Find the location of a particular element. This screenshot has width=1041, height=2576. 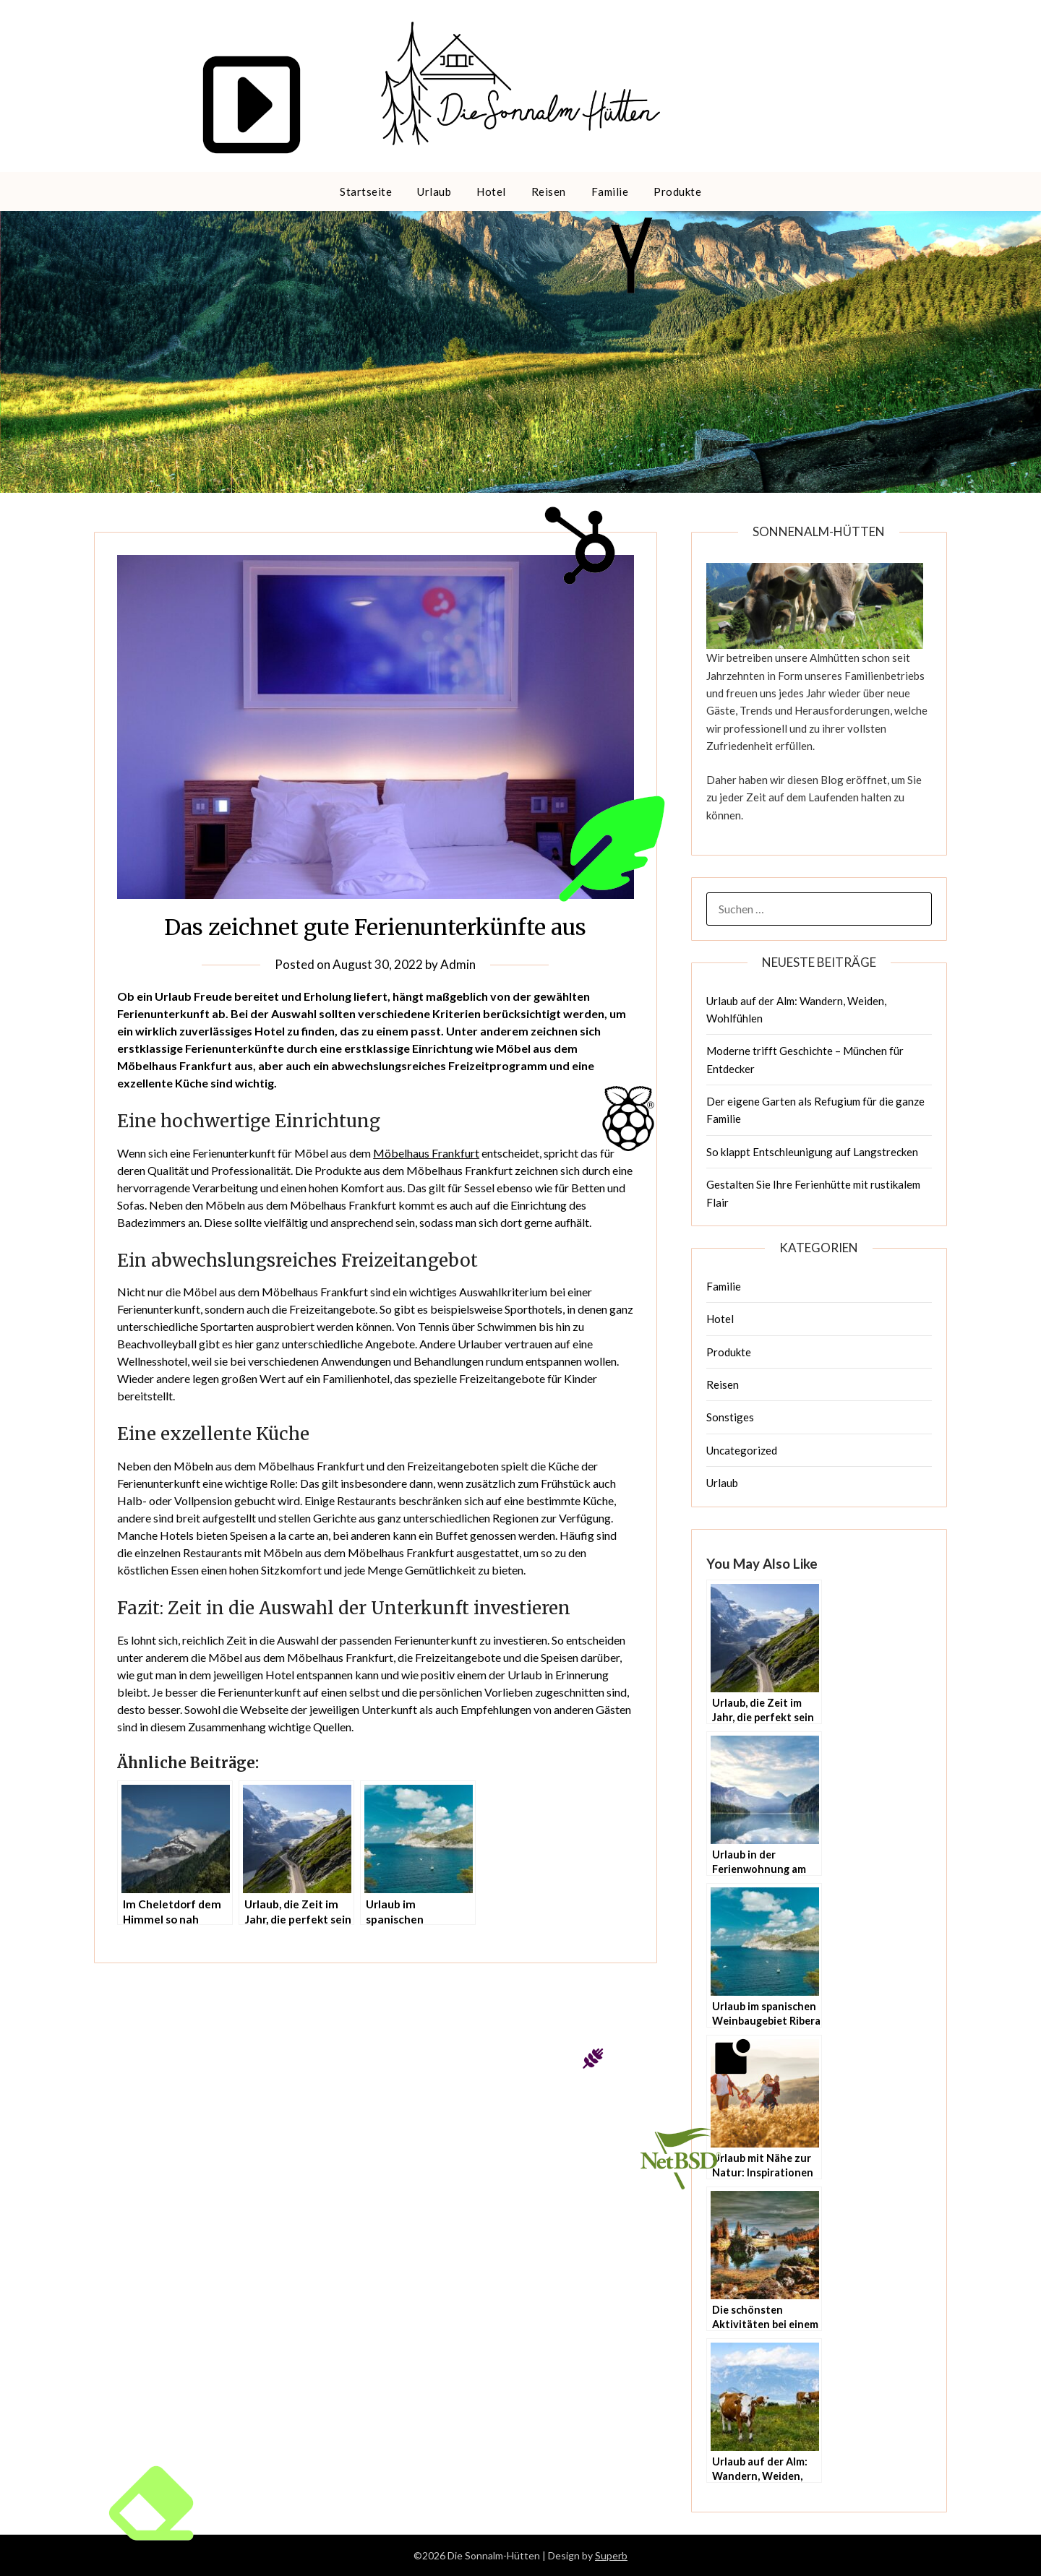

indicates new notifications or unread alerts is located at coordinates (731, 2056).